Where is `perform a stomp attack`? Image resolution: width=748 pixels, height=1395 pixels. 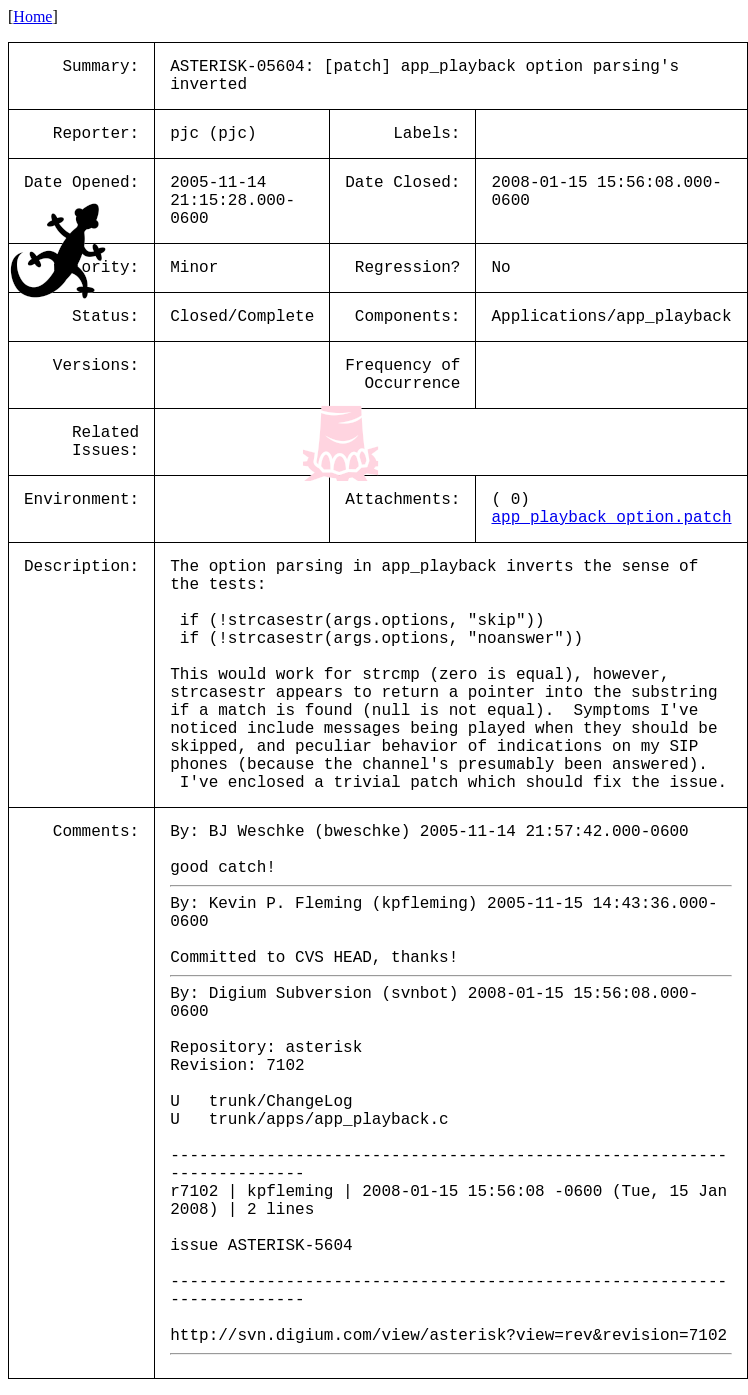 perform a stomp attack is located at coordinates (340, 443).